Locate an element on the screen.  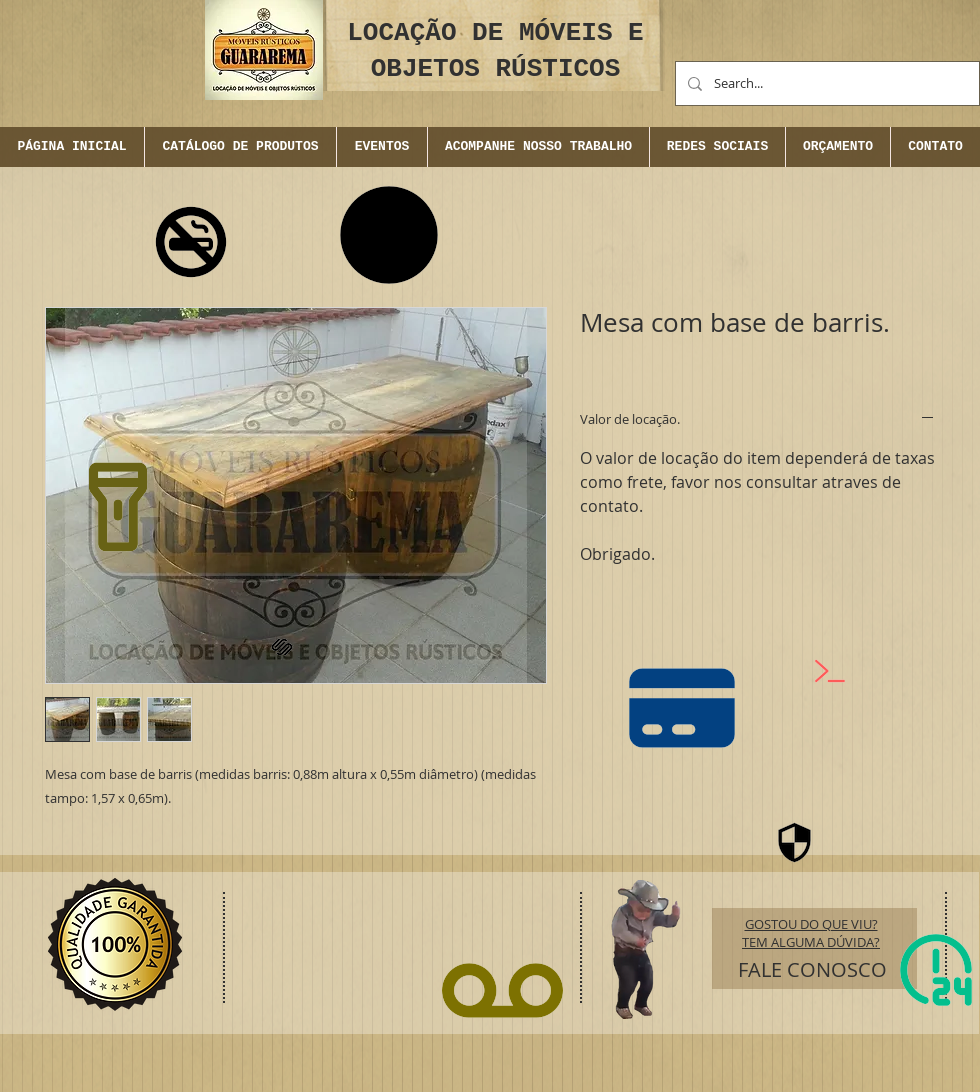
toggle flashlight on or off is located at coordinates (118, 507).